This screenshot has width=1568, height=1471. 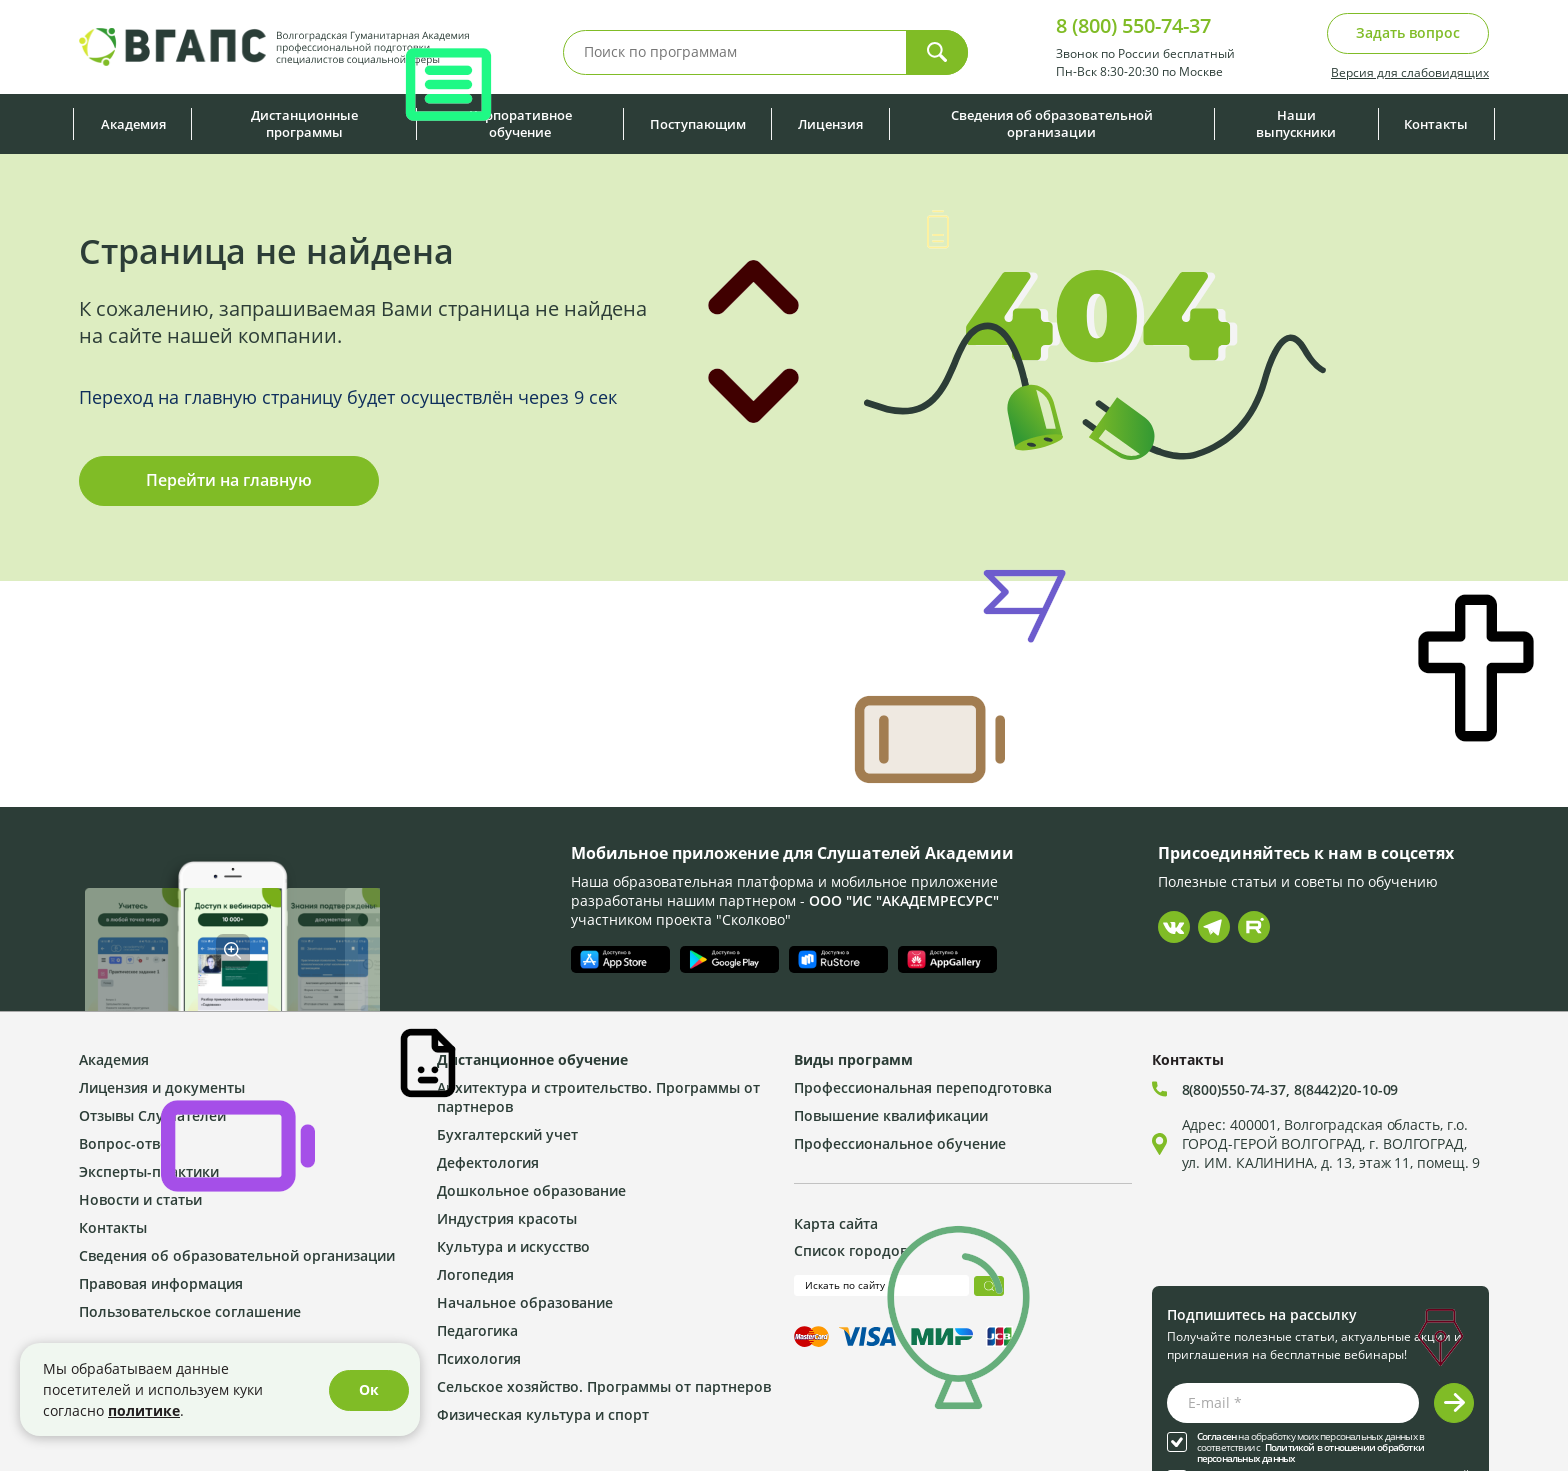 I want to click on expand or collapse a dropdown menu, so click(x=753, y=341).